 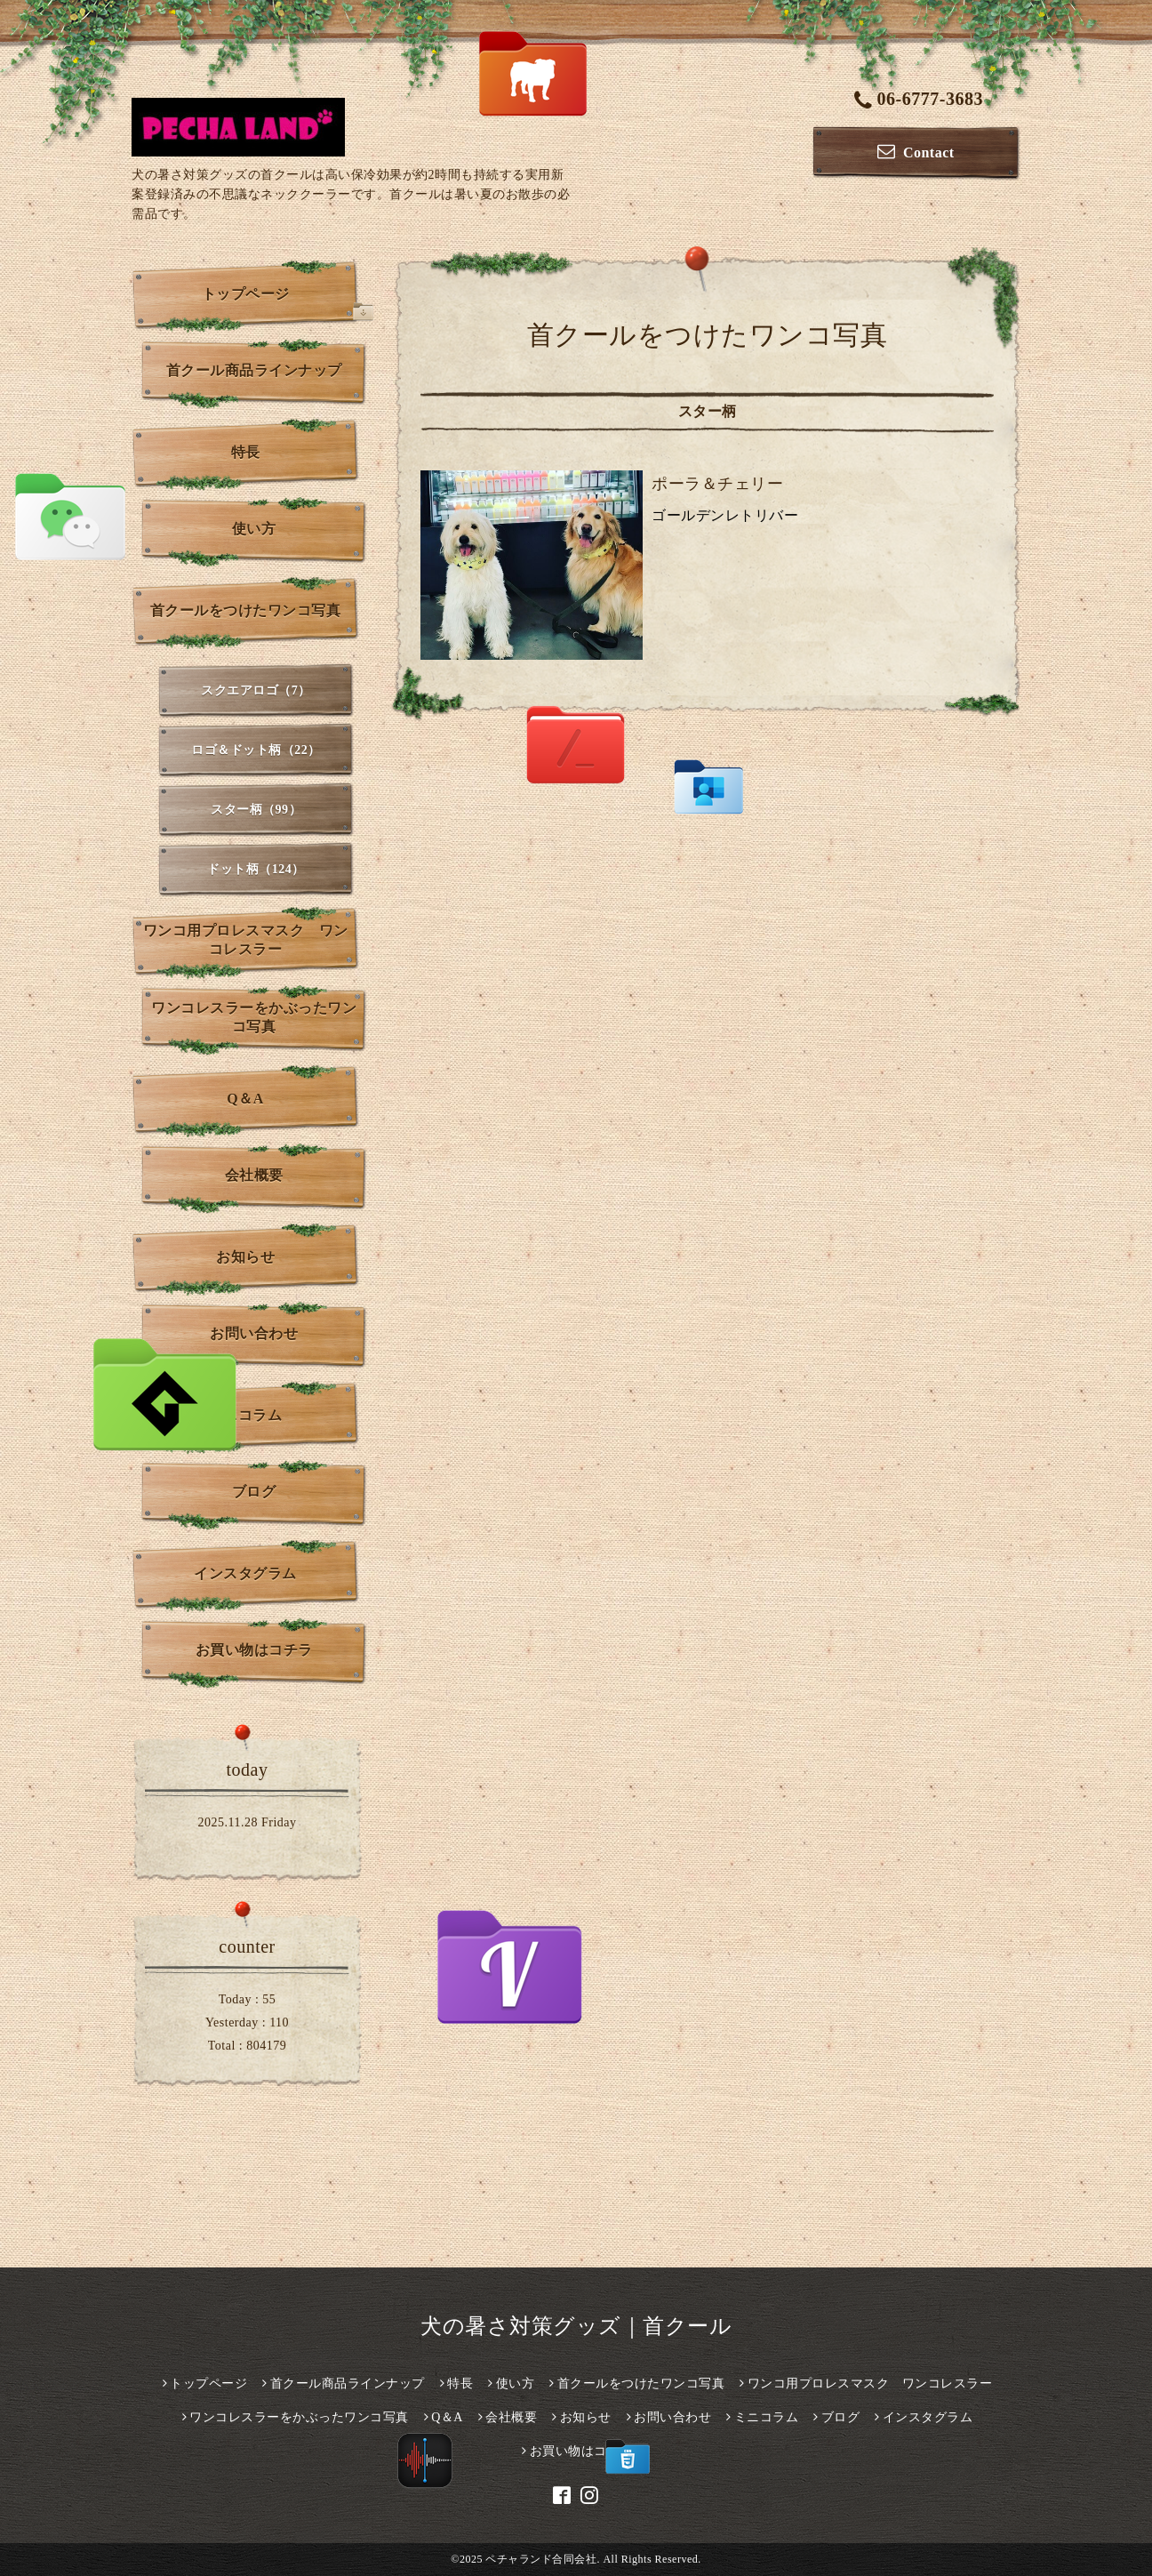 What do you see at coordinates (708, 789) in the screenshot?
I see `folder containing microsoft intune company portal resources` at bounding box center [708, 789].